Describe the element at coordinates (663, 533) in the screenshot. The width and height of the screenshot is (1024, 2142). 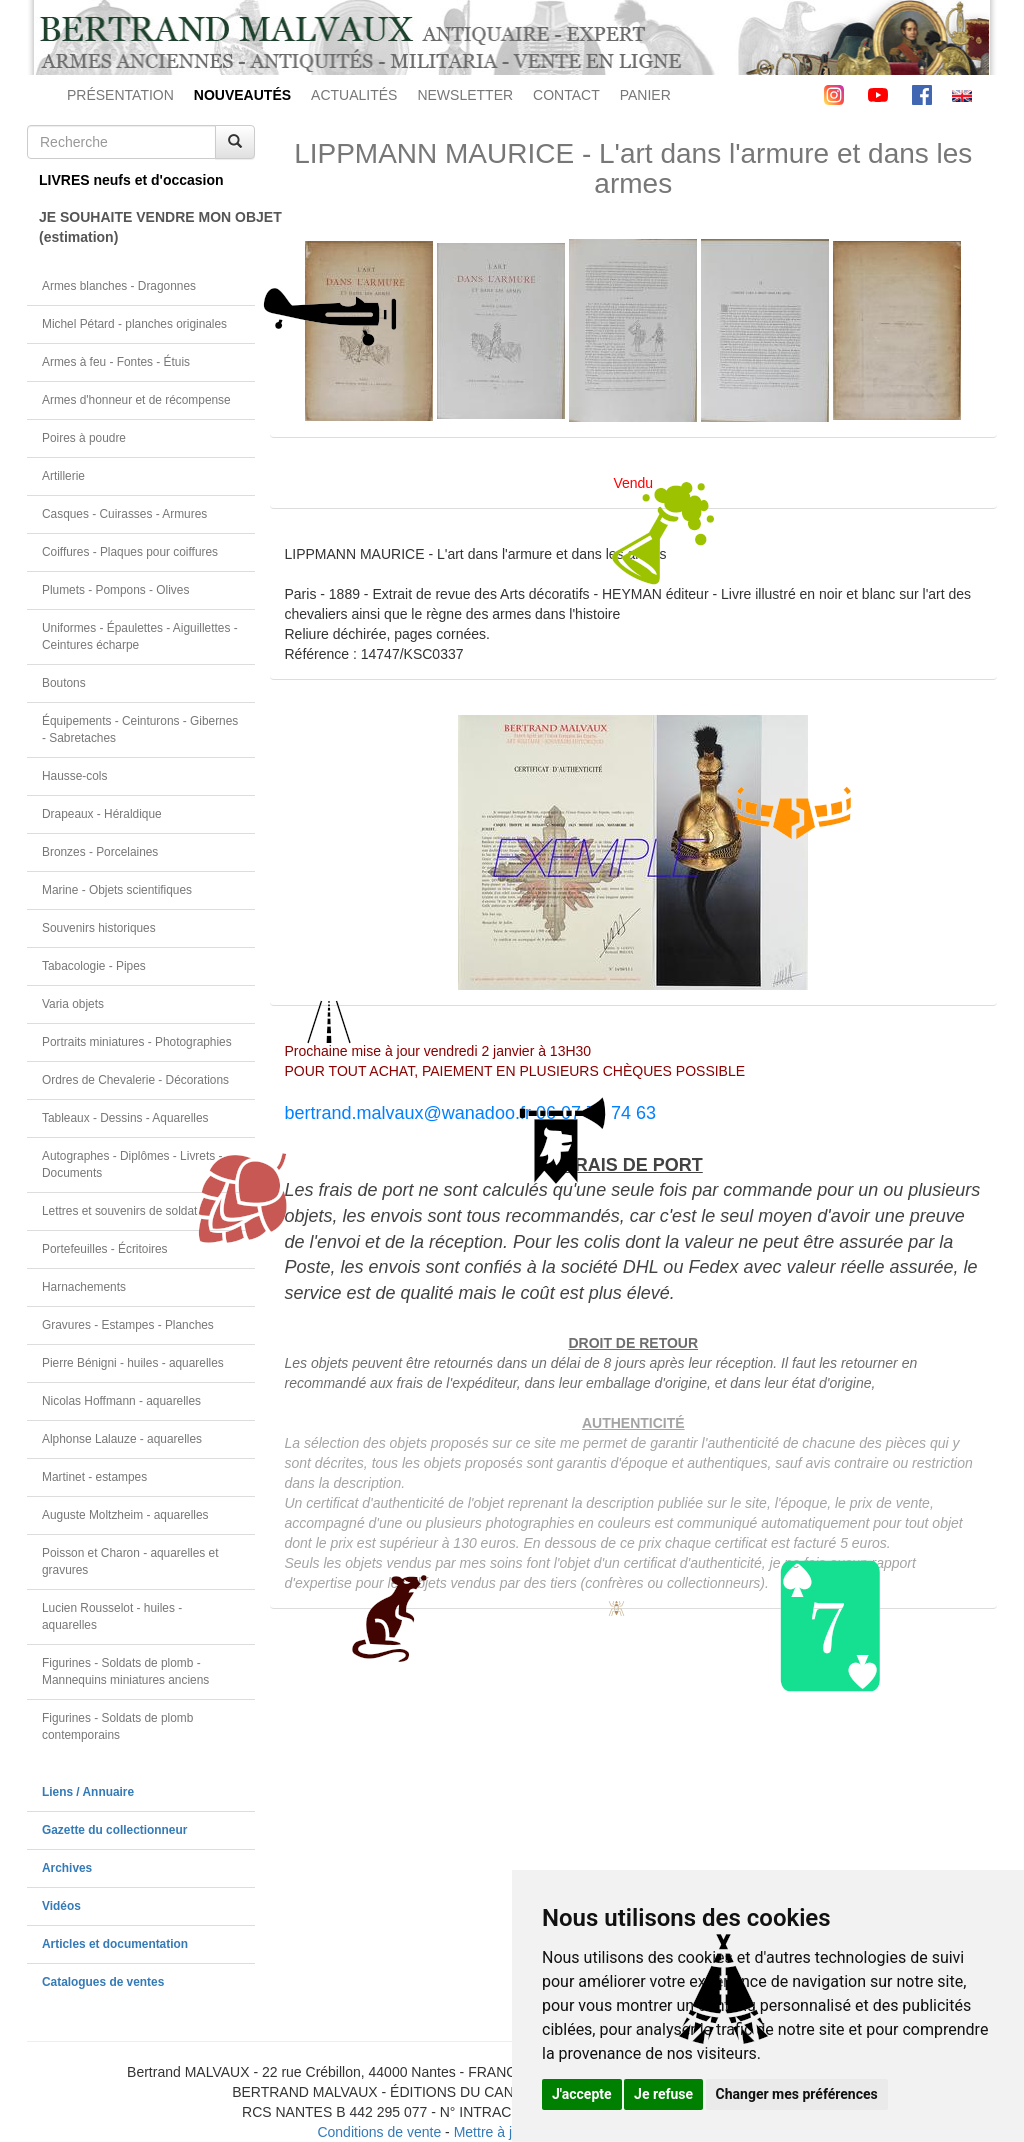
I see `access alchemy or crafting features` at that location.